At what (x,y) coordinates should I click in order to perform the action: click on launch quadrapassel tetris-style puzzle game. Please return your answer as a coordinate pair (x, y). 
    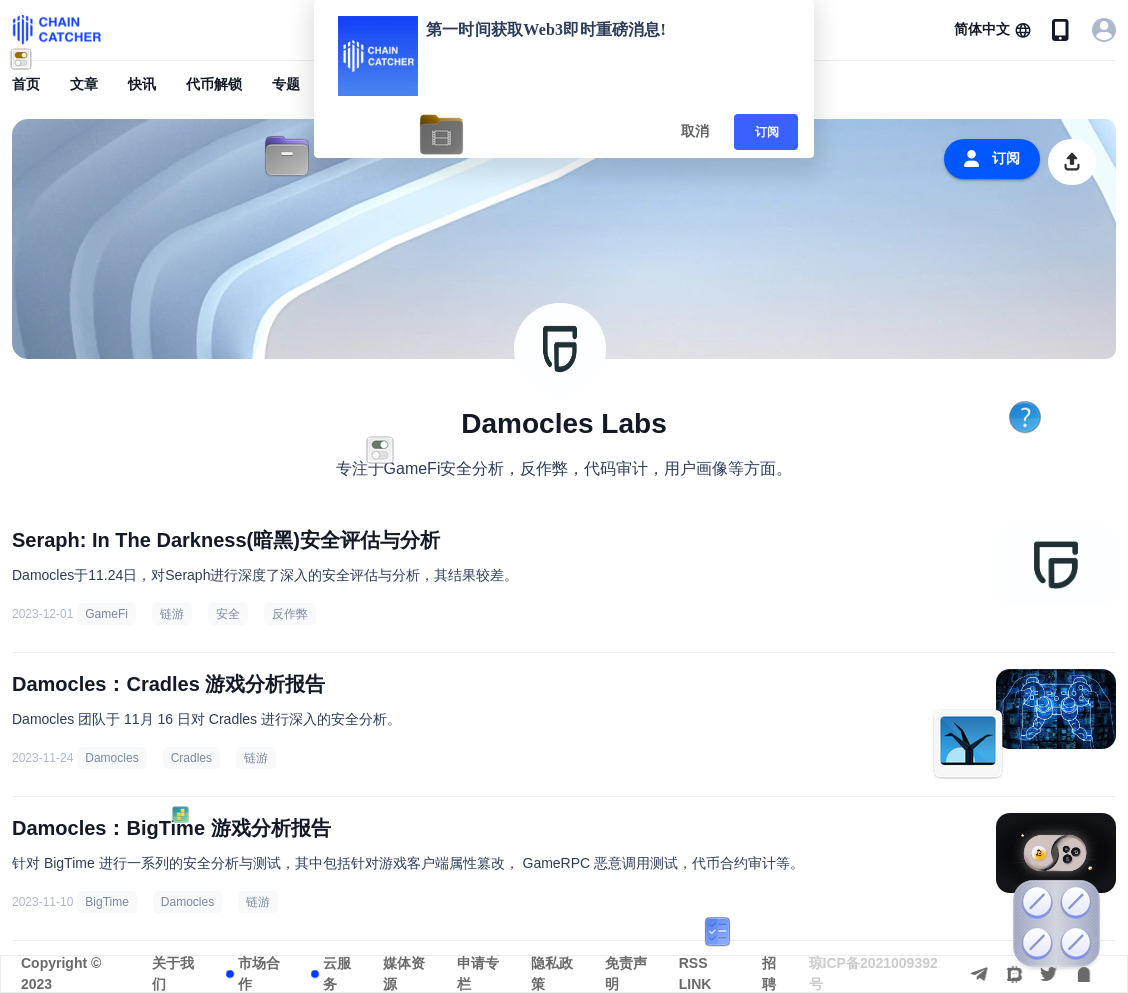
    Looking at the image, I should click on (180, 814).